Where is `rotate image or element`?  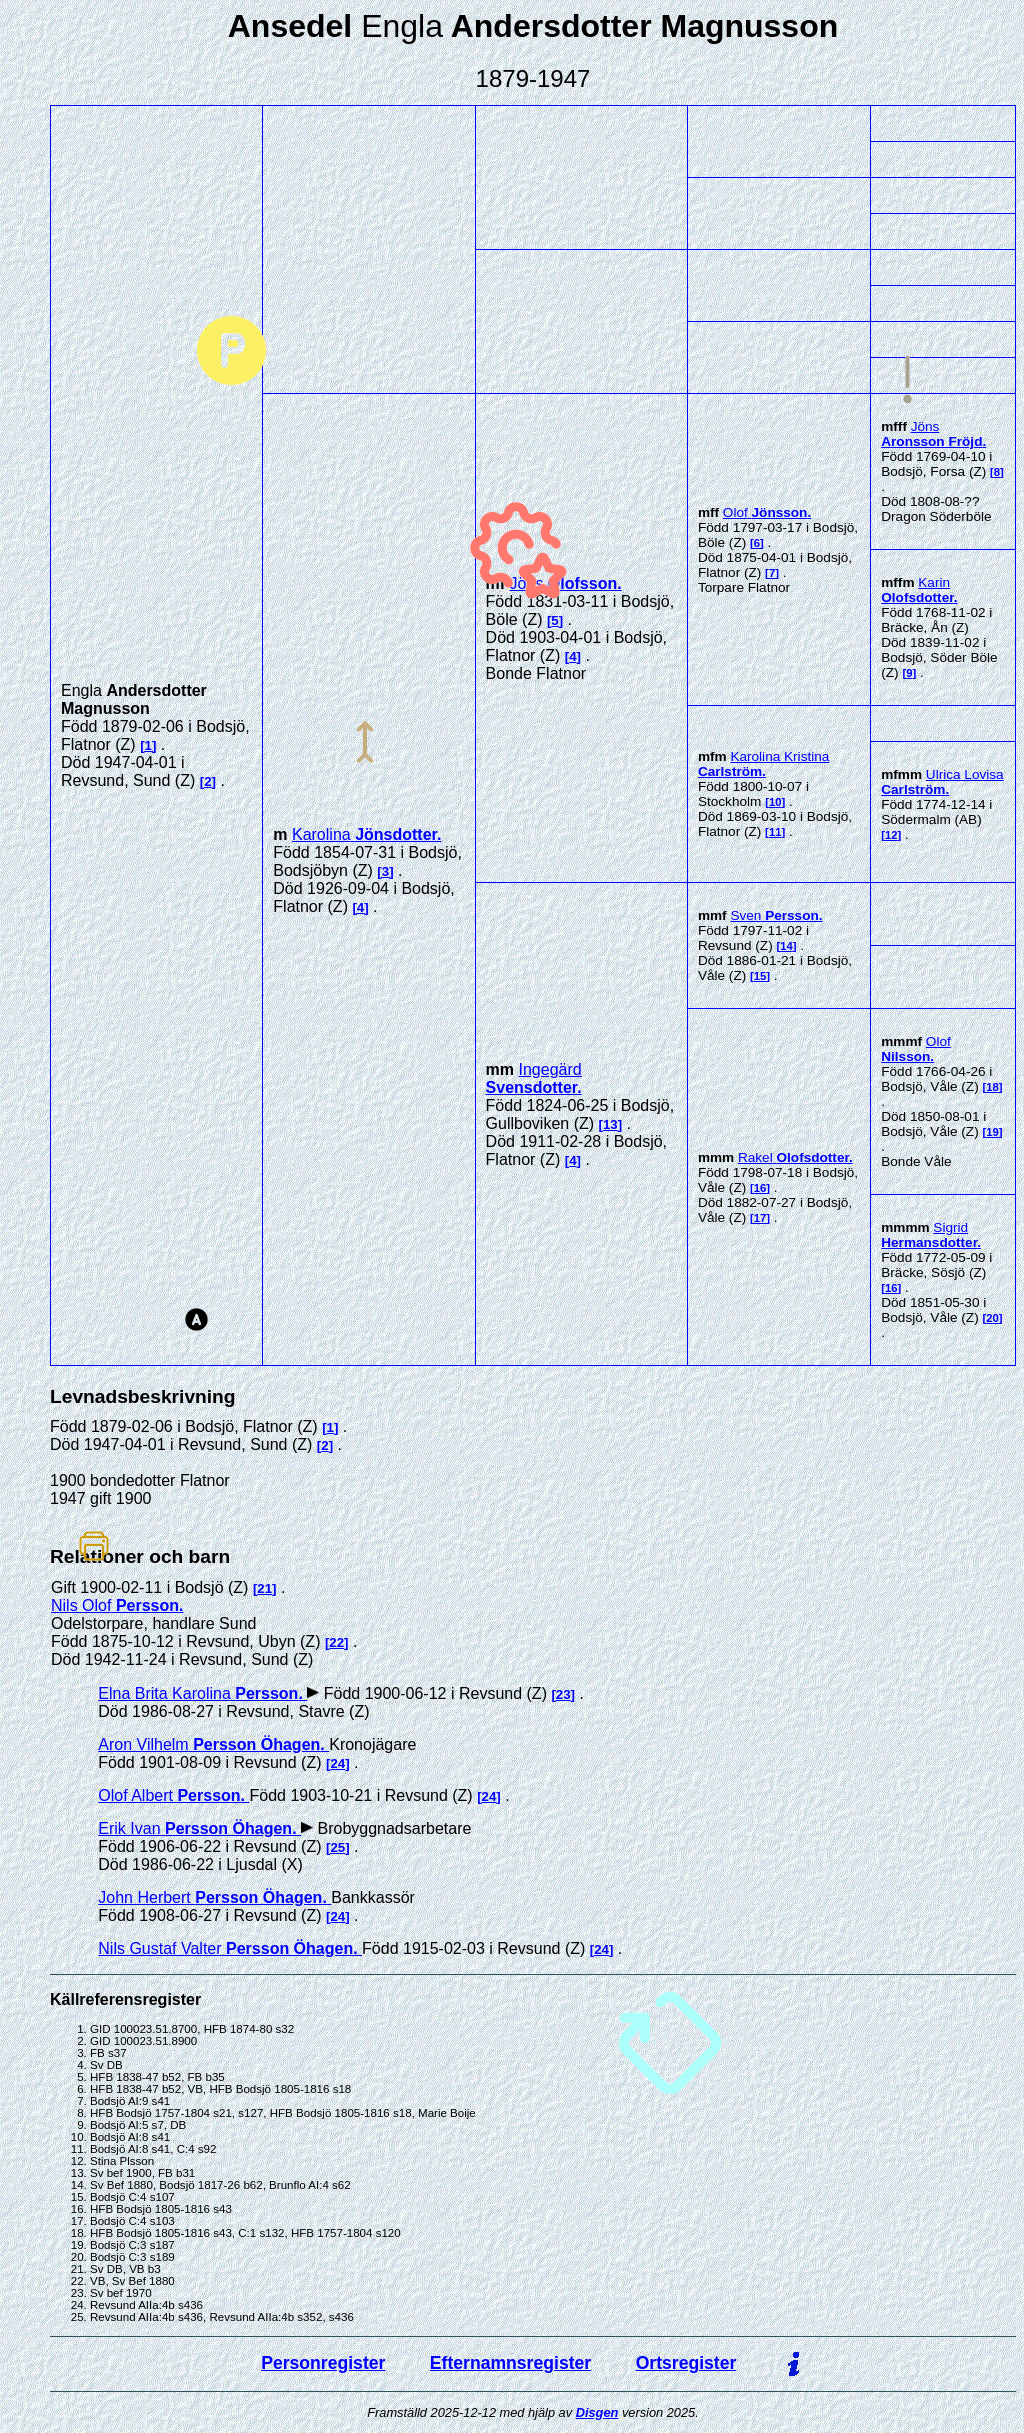 rotate image or element is located at coordinates (670, 2043).